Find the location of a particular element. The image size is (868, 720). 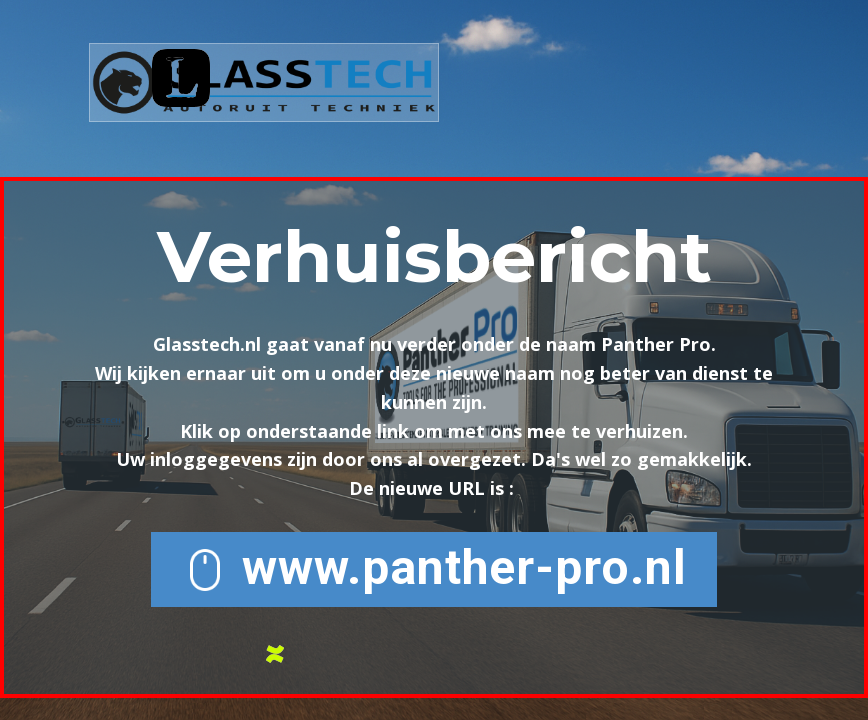

open LibraryThing app is located at coordinates (181, 78).